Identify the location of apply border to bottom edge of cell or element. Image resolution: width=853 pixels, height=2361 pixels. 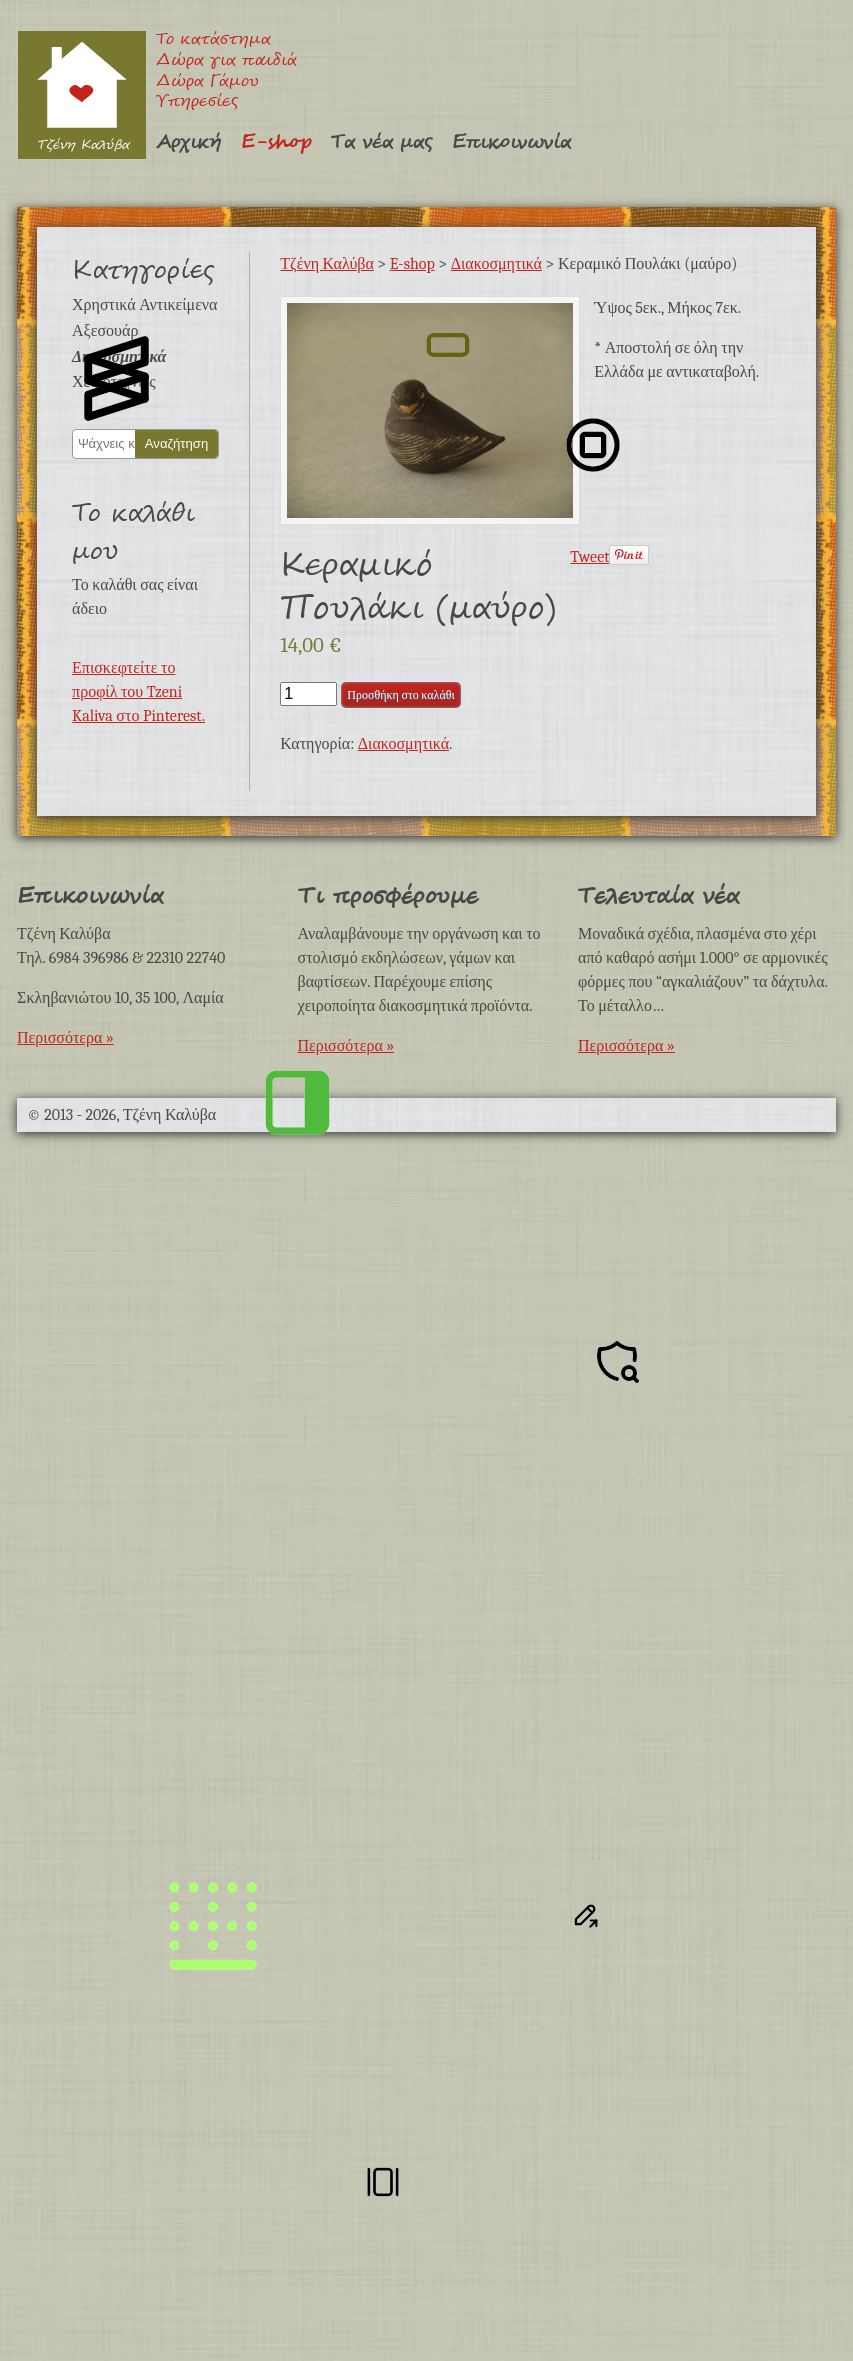
(213, 1926).